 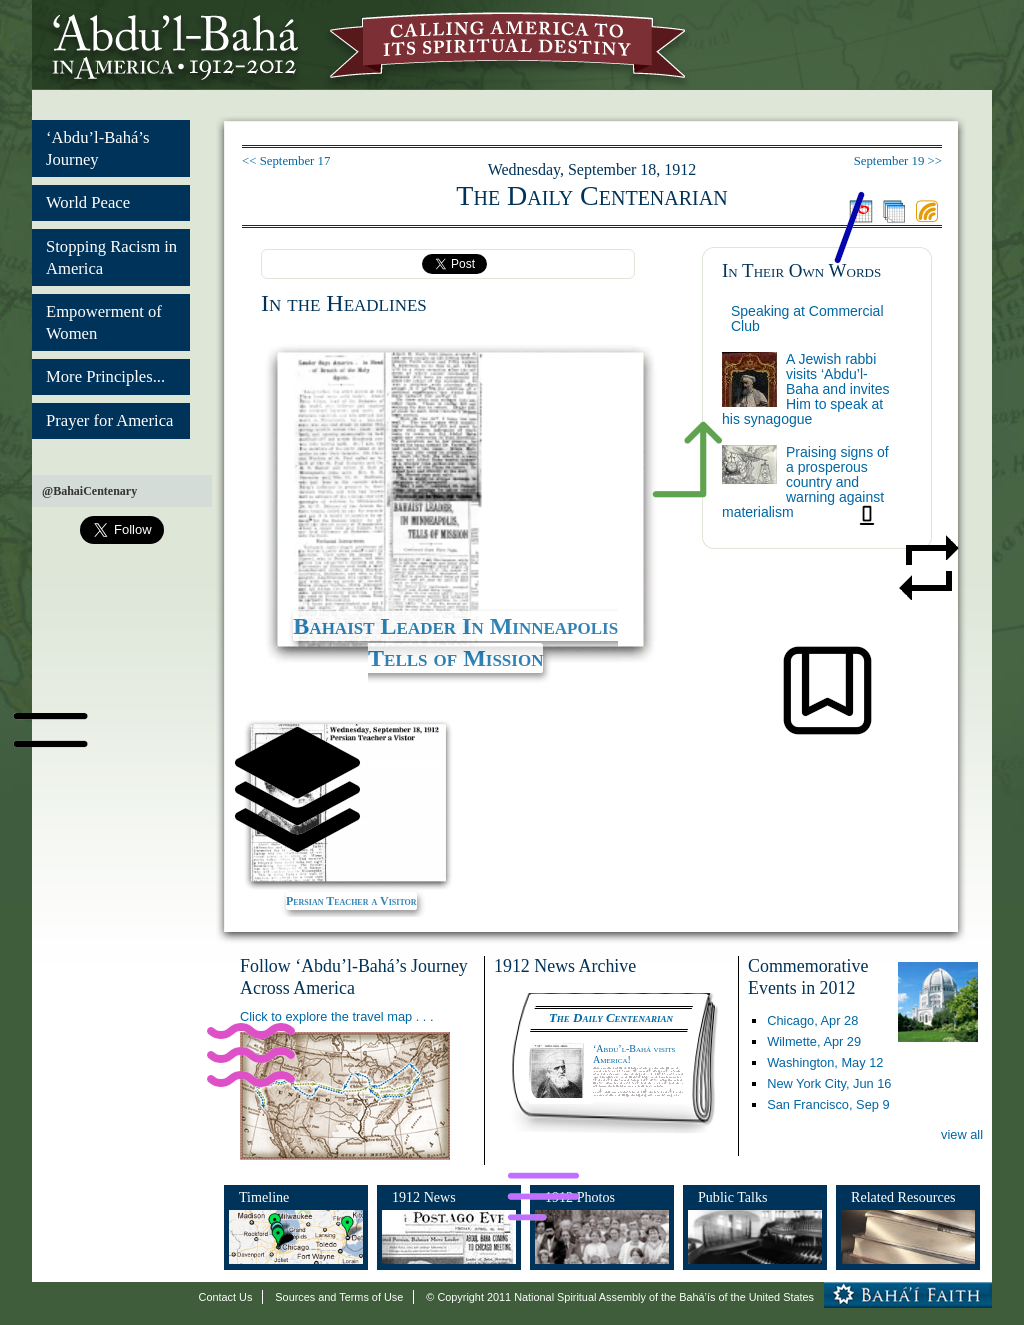 What do you see at coordinates (687, 459) in the screenshot?
I see `turn right then continue upward` at bounding box center [687, 459].